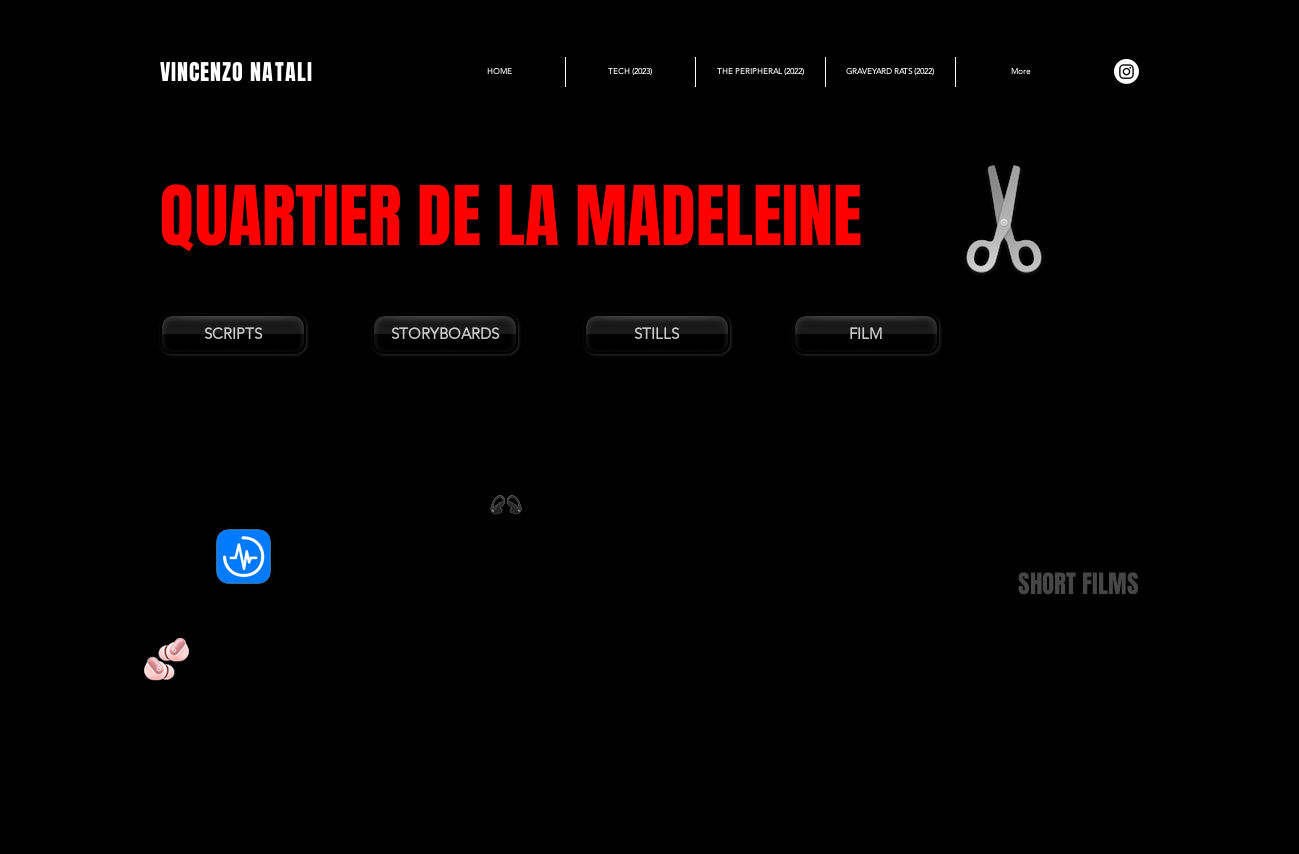 The width and height of the screenshot is (1299, 854). Describe the element at coordinates (166, 659) in the screenshot. I see `connect to beats wireless earbuds` at that location.